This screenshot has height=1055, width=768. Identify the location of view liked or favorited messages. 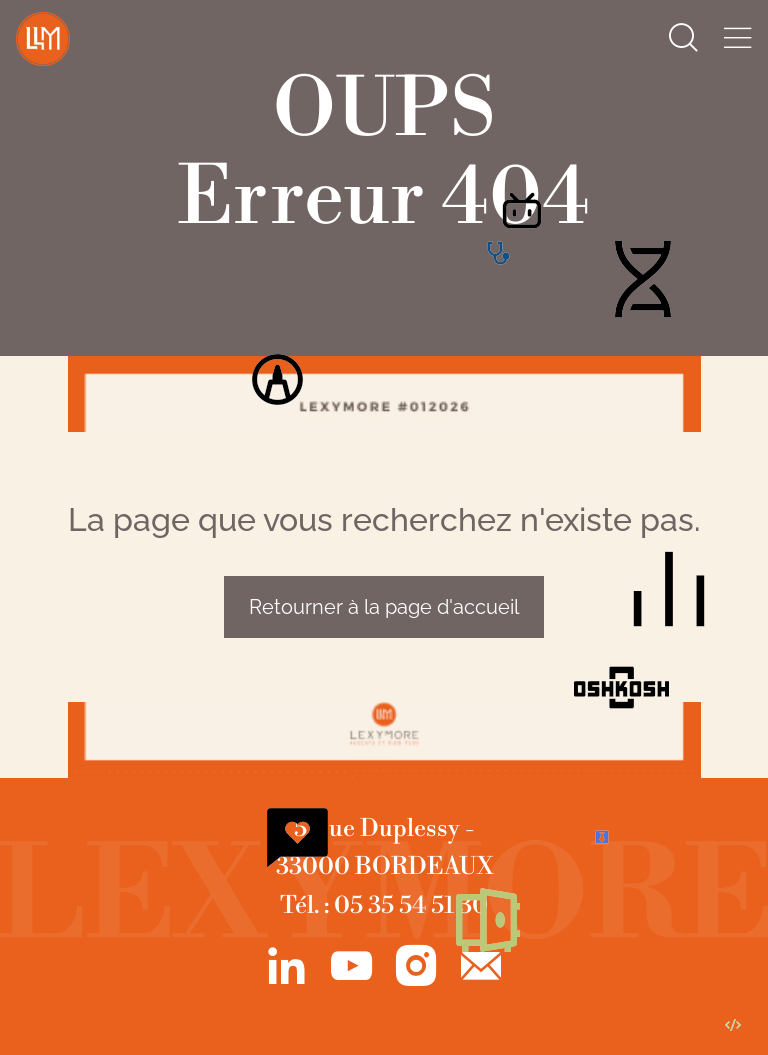
(297, 835).